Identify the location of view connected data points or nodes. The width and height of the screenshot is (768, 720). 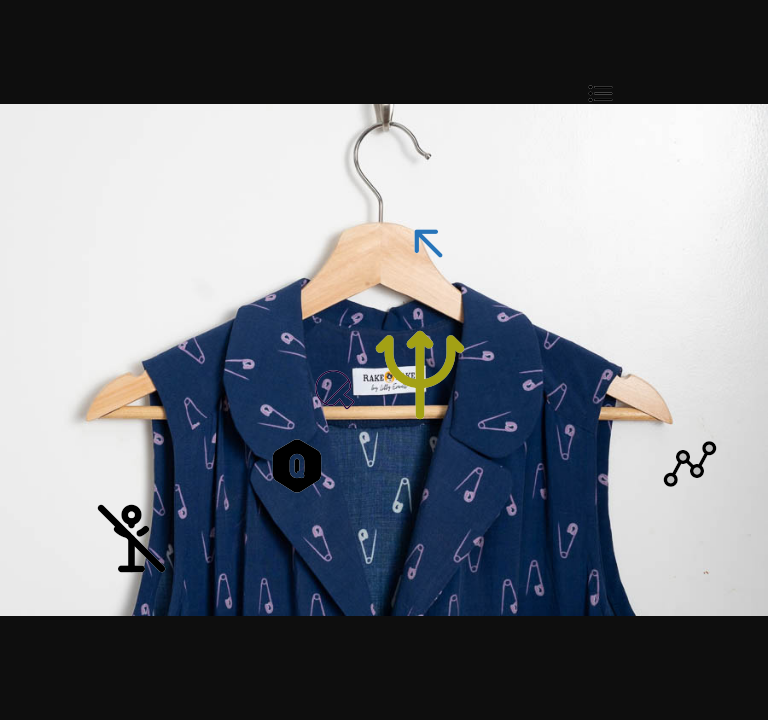
(690, 464).